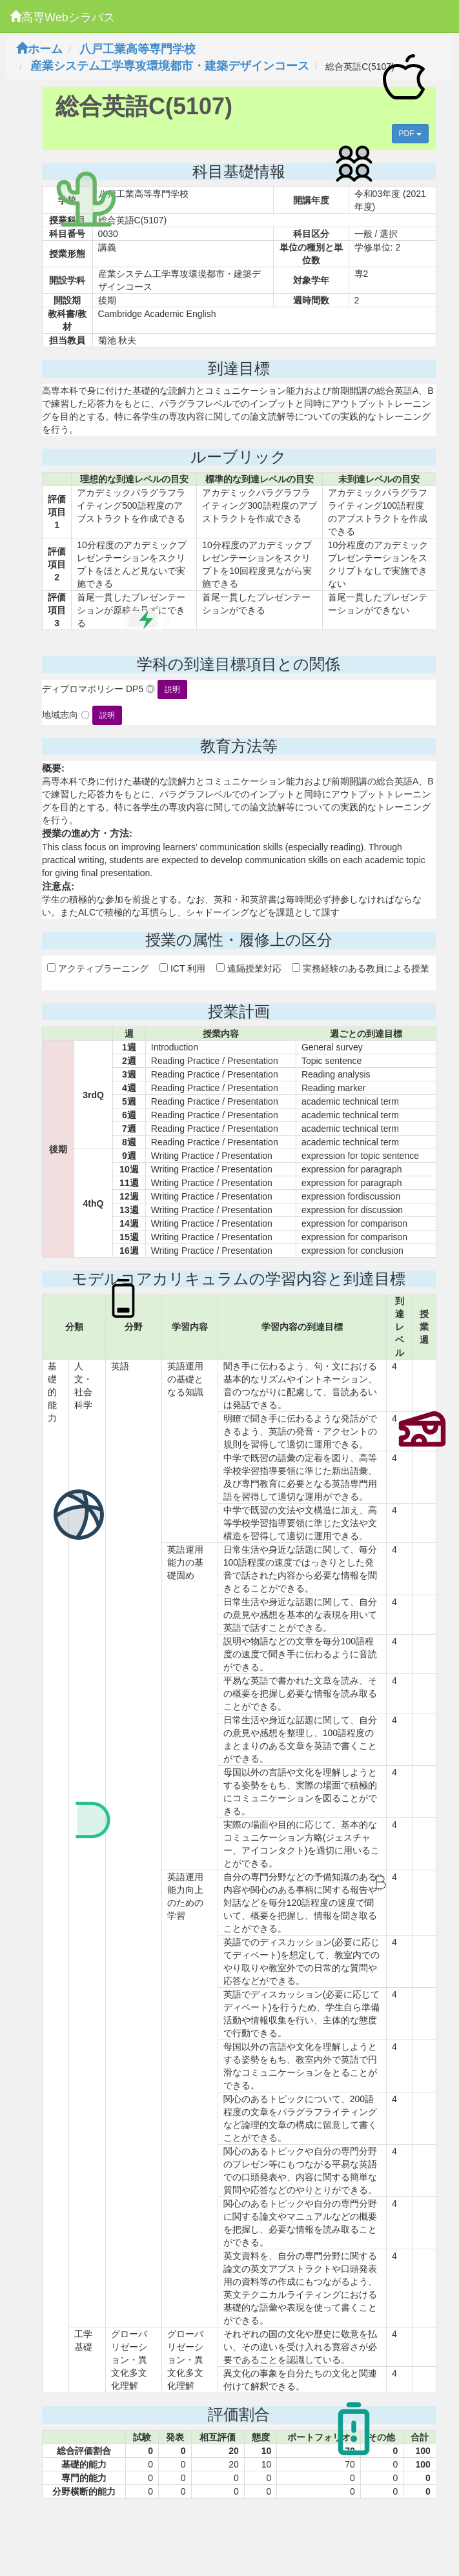  What do you see at coordinates (354, 163) in the screenshot?
I see `view all team members` at bounding box center [354, 163].